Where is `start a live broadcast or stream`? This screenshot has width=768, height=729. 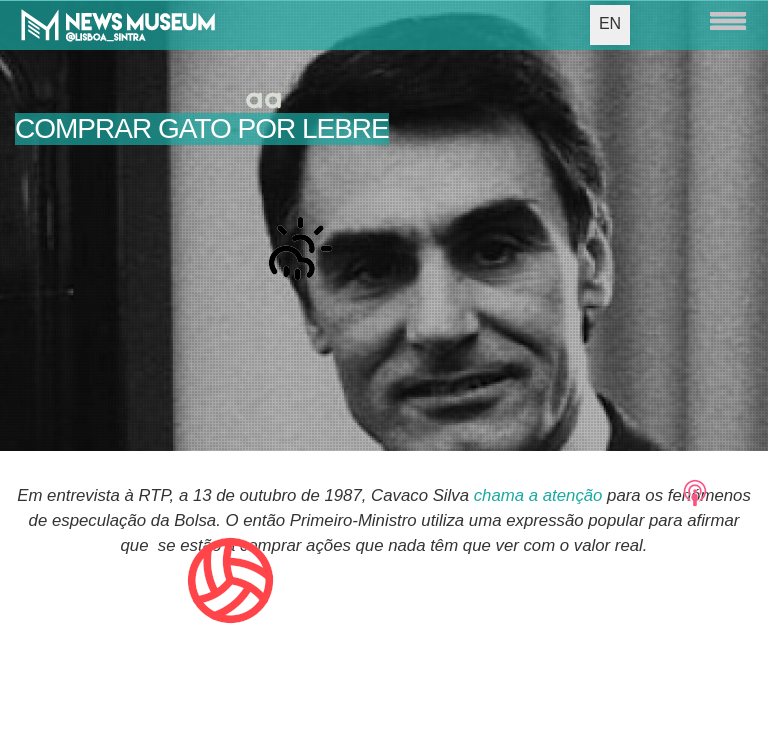
start a live broadcast or stream is located at coordinates (695, 493).